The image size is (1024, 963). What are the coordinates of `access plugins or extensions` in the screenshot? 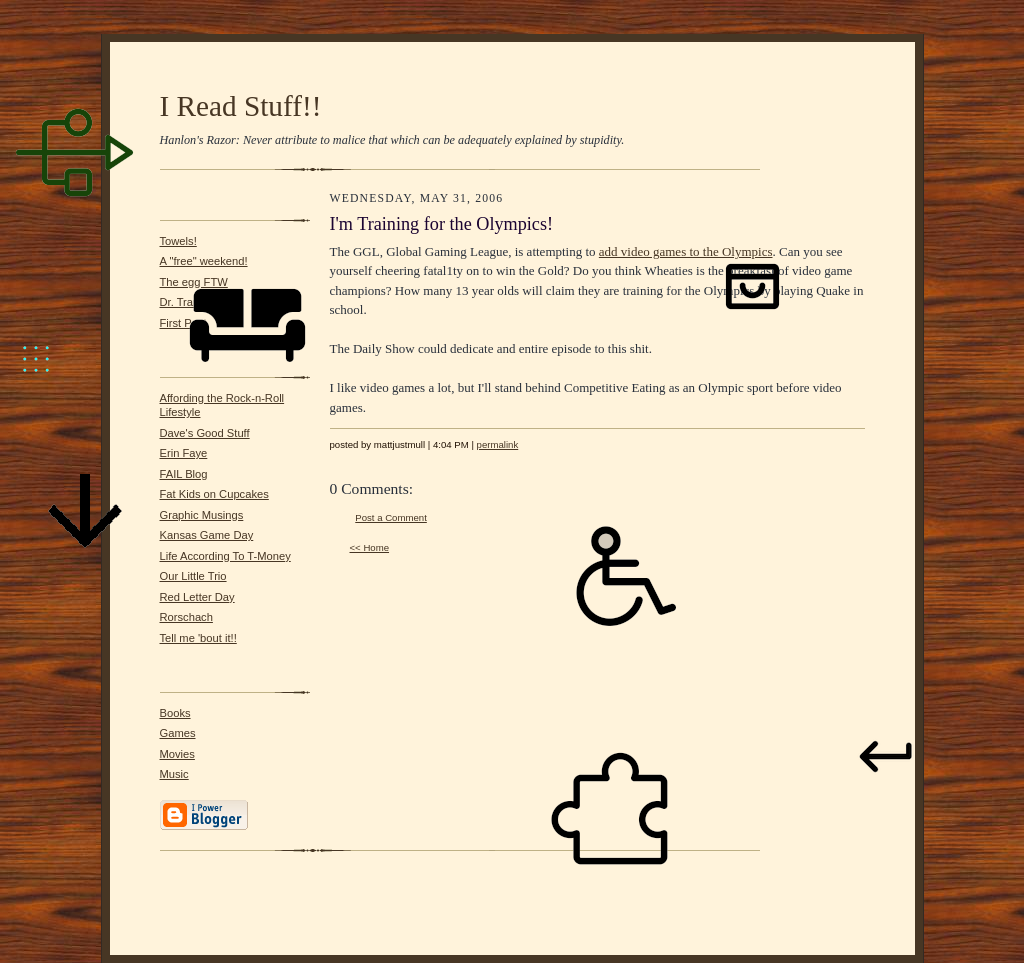 It's located at (616, 813).